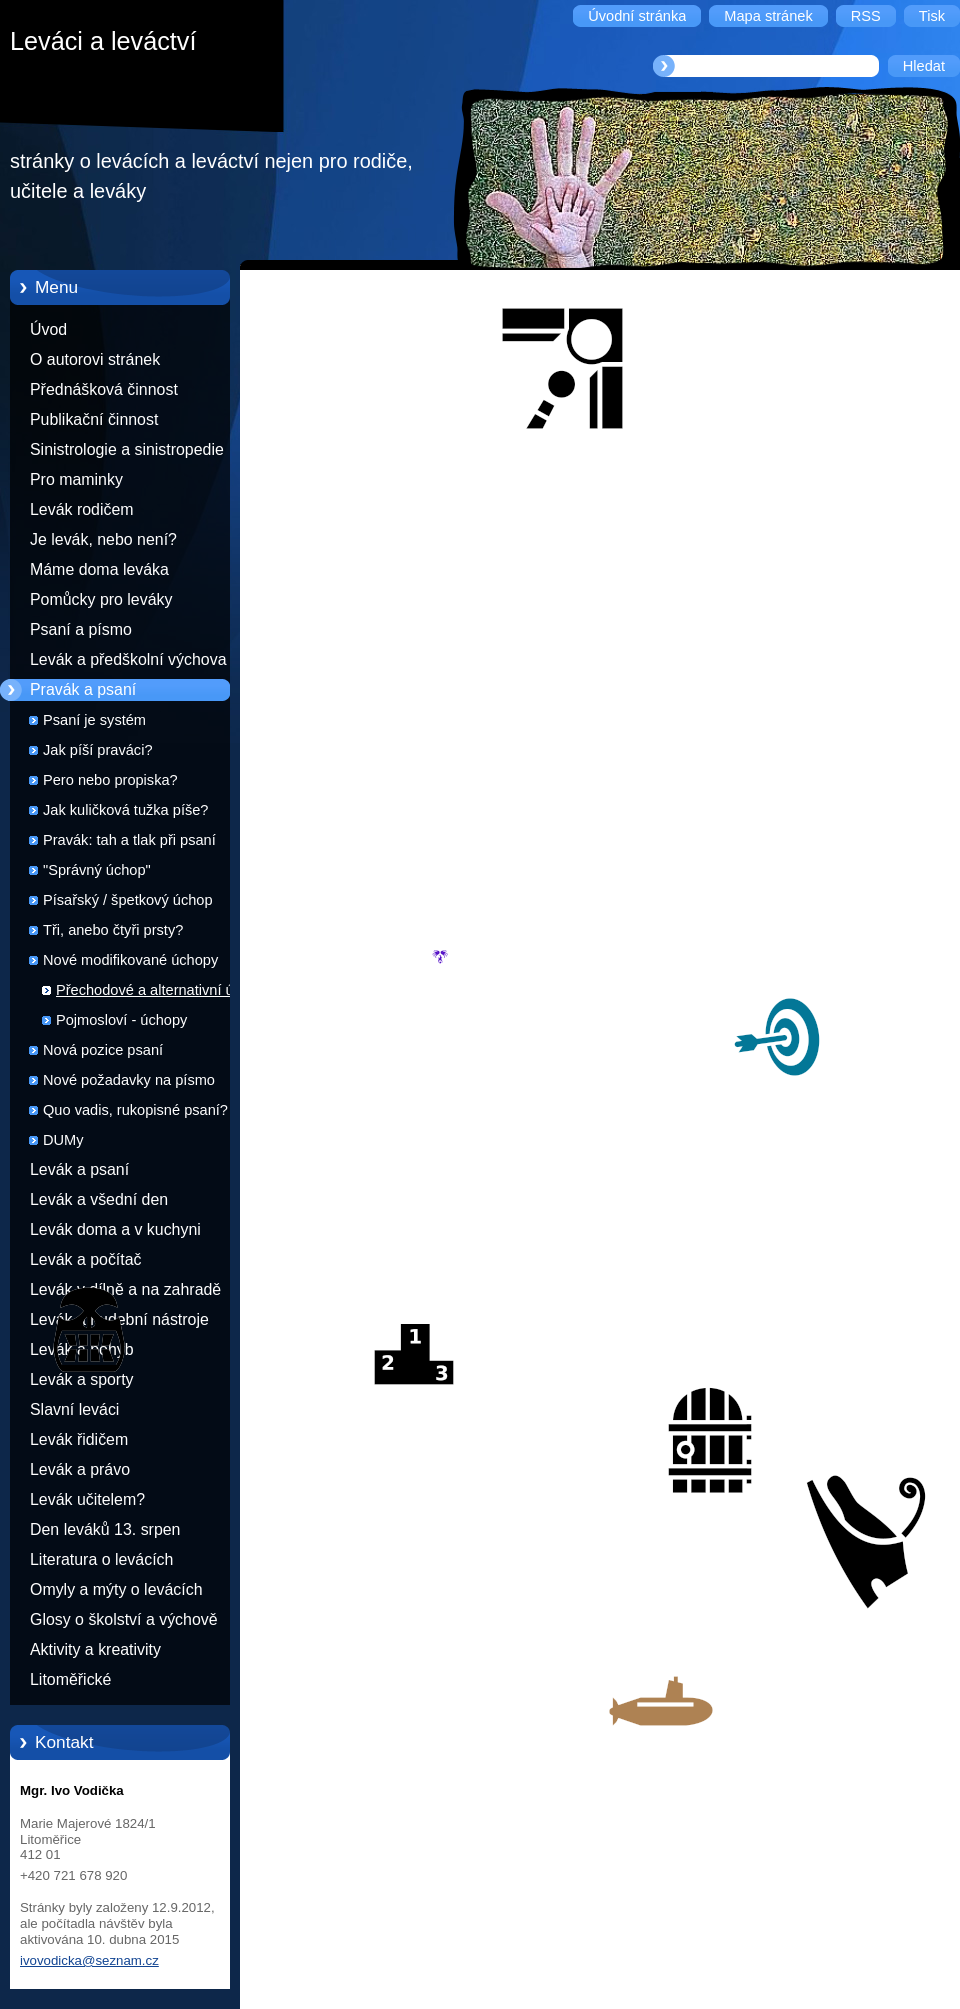 The width and height of the screenshot is (960, 2009). What do you see at coordinates (414, 1345) in the screenshot?
I see `view leaderboard rankings` at bounding box center [414, 1345].